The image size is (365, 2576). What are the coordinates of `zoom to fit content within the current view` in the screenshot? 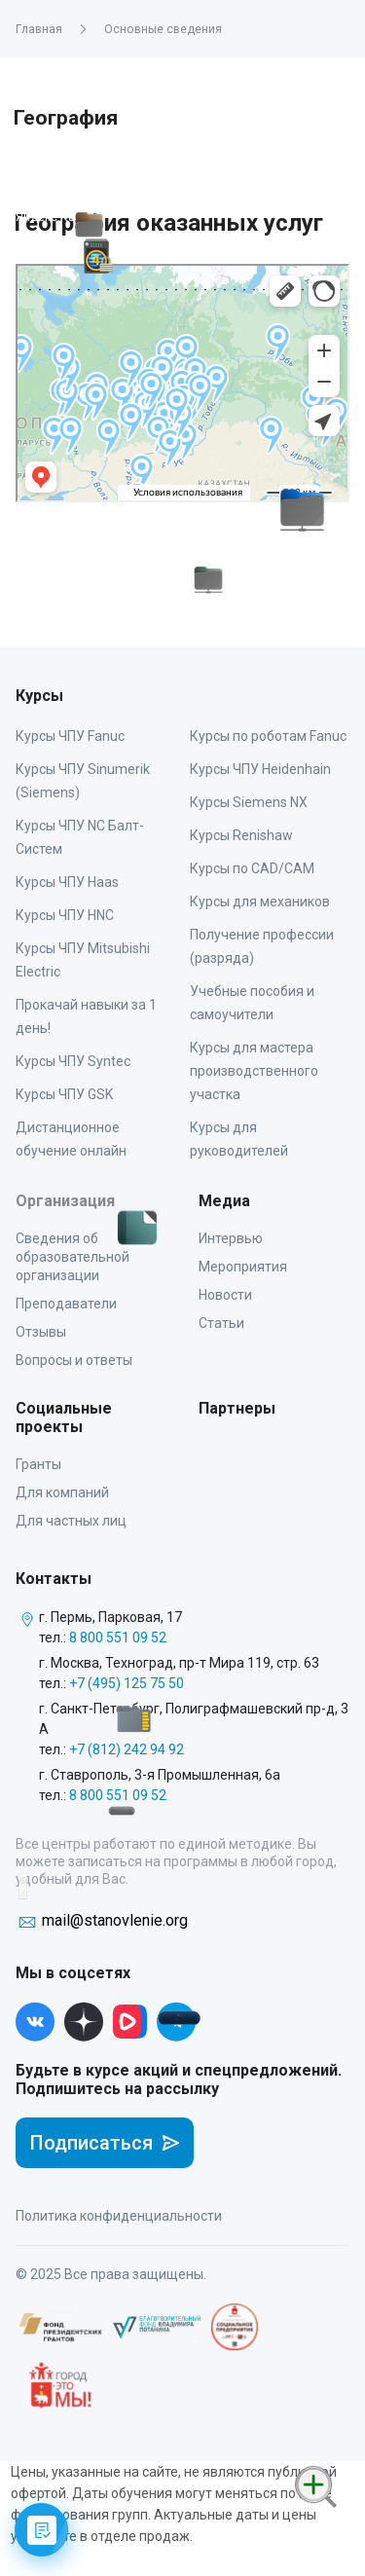 It's located at (315, 2486).